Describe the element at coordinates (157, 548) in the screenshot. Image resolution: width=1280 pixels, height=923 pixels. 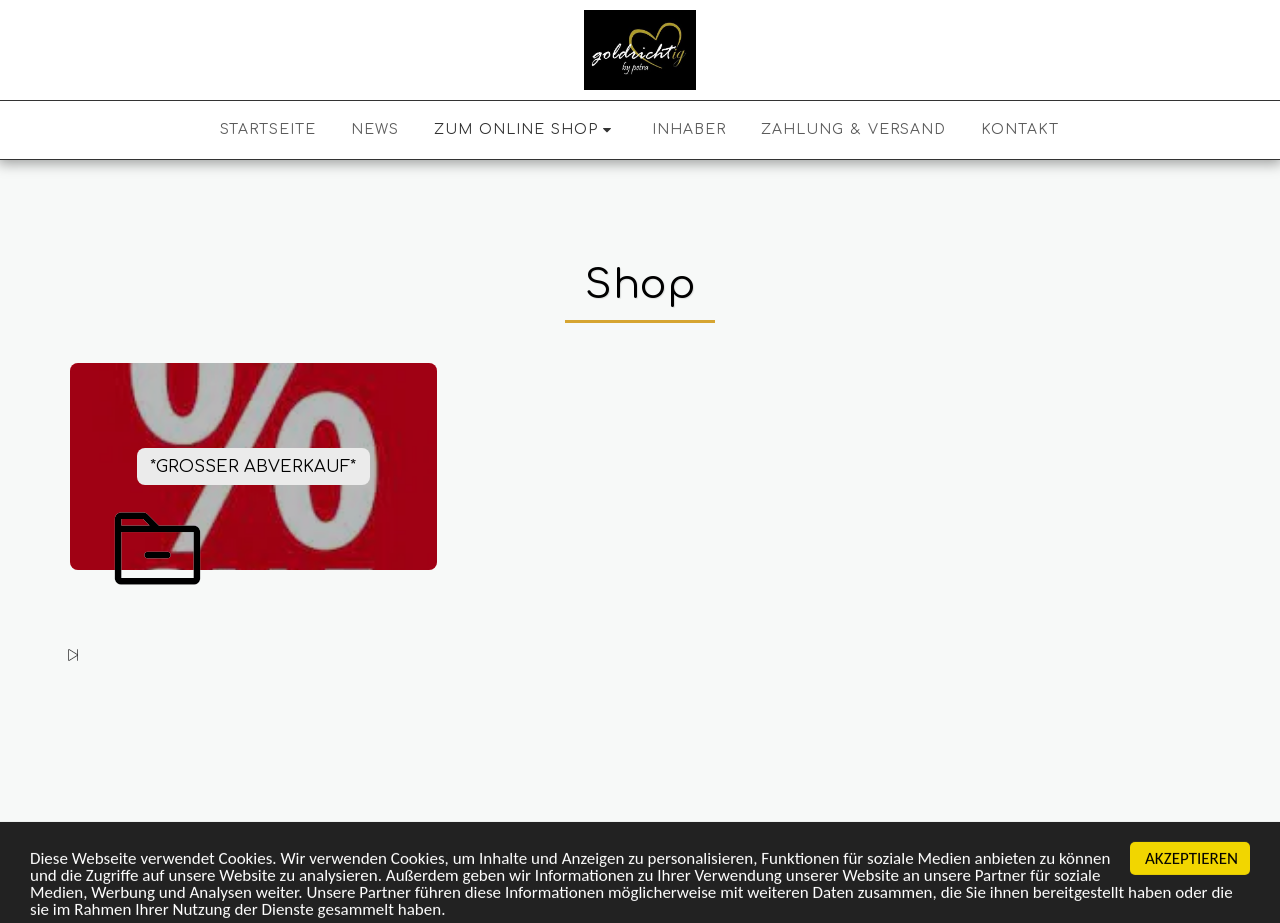
I see `remove a file or item from this folder` at that location.